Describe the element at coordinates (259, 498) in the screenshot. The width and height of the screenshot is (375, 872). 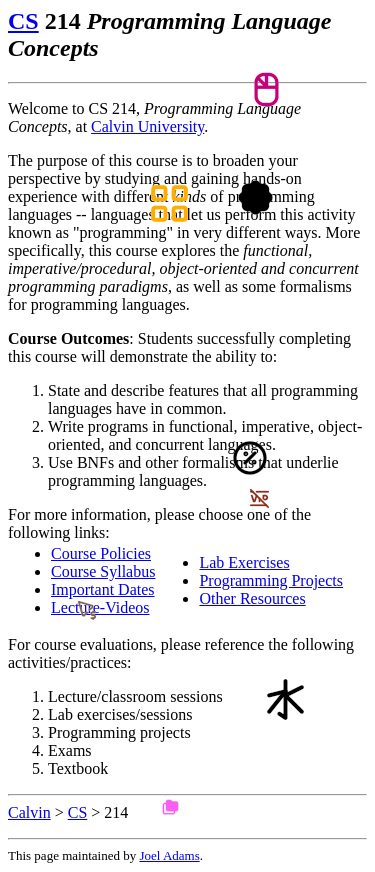
I see `vip status is currently inactive or disabled` at that location.